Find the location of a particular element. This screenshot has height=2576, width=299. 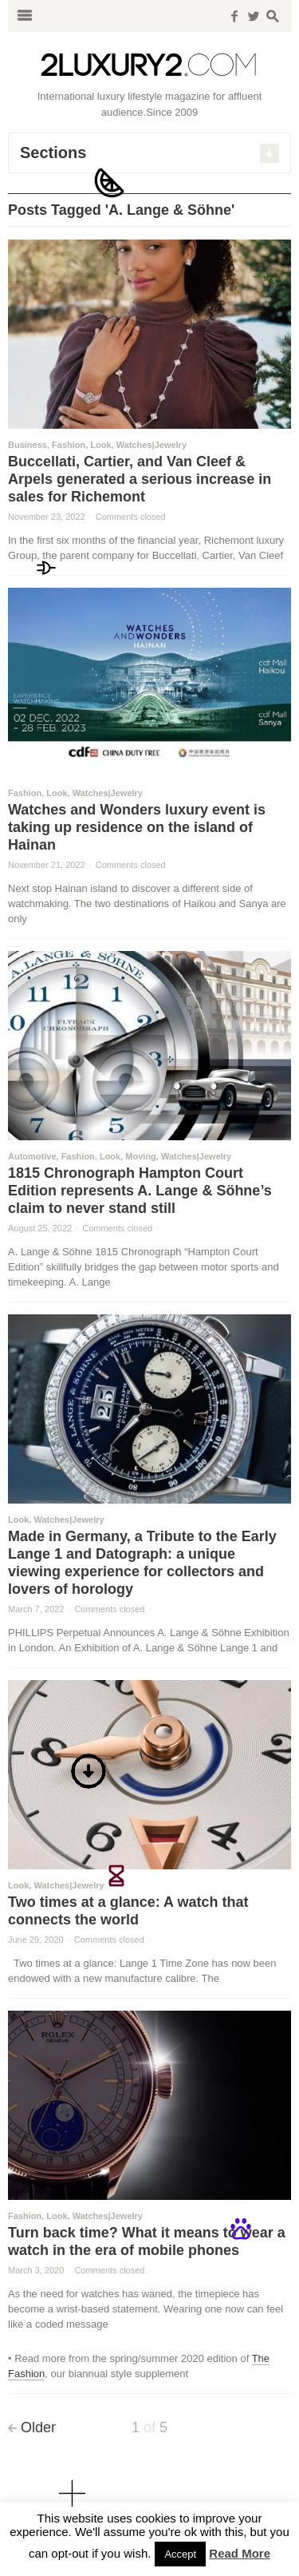

logic OR gate symbol for circuit diagrams is located at coordinates (46, 568).